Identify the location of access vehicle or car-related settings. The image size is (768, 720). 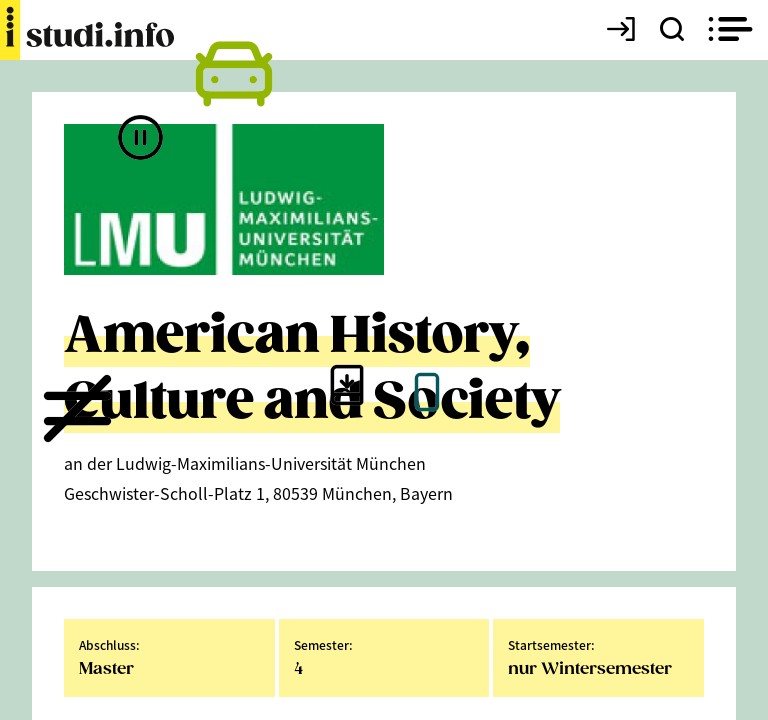
(234, 72).